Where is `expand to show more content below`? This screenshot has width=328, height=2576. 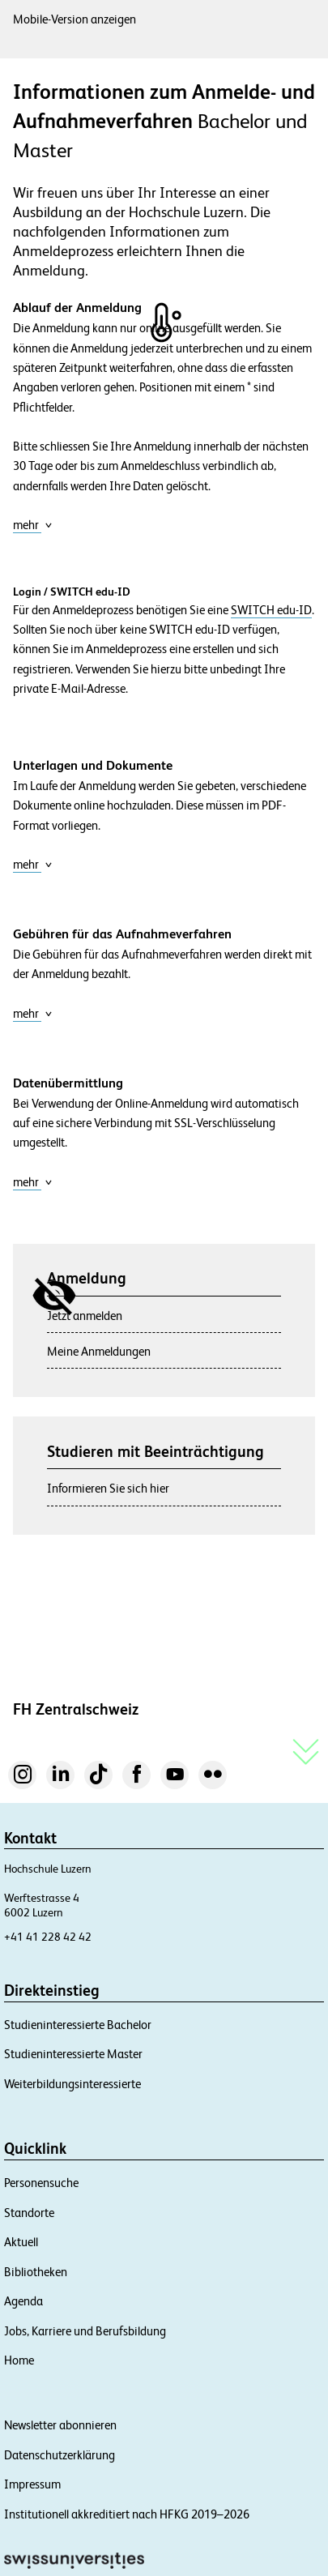
expand to show more content below is located at coordinates (305, 1750).